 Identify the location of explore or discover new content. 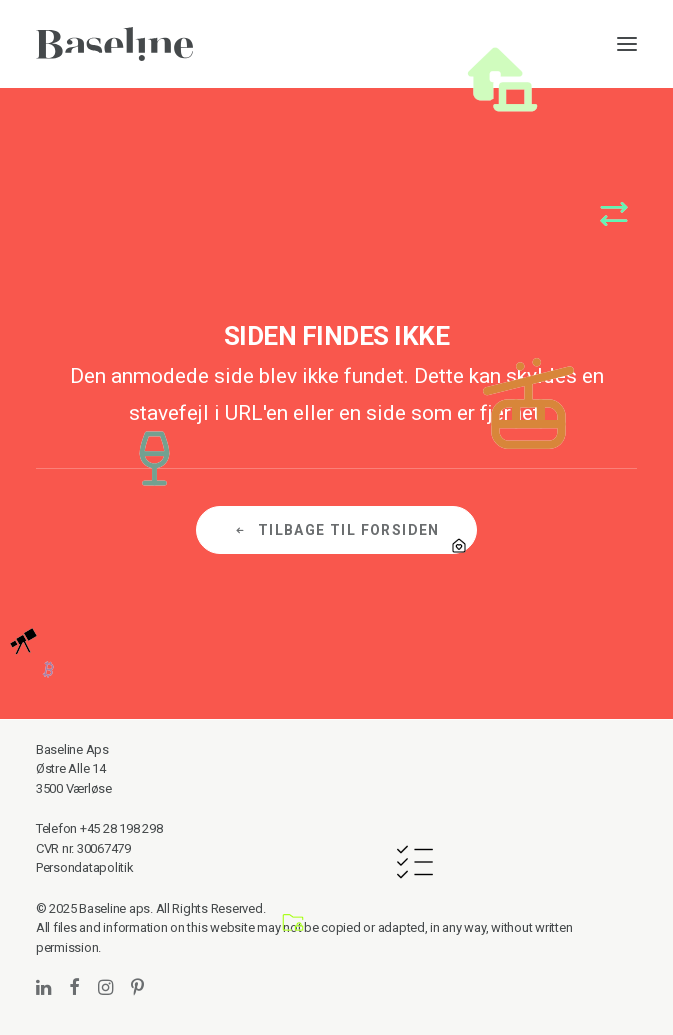
(23, 641).